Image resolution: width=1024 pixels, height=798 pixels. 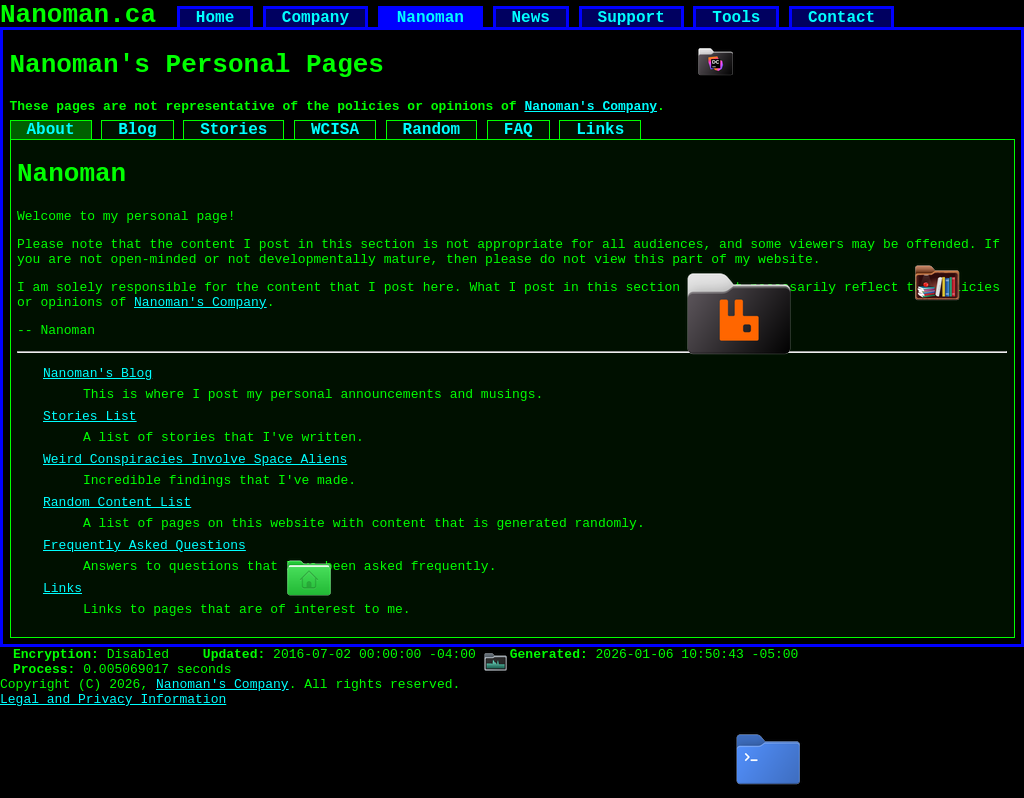 I want to click on open your books or ebooks library folder, so click(x=937, y=284).